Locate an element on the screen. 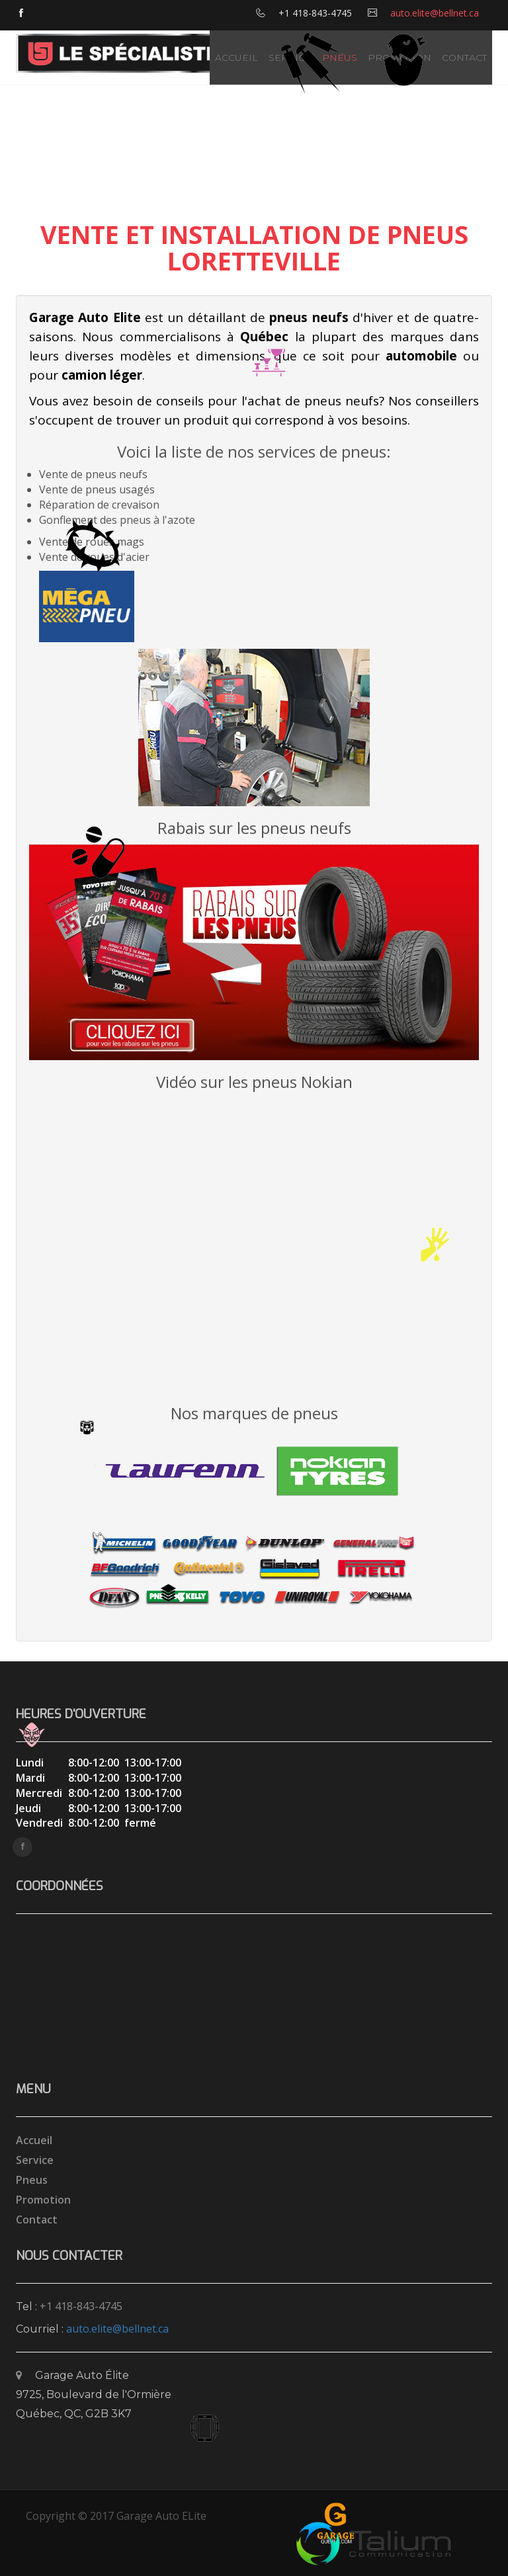  view medications or prescriptions is located at coordinates (98, 852).